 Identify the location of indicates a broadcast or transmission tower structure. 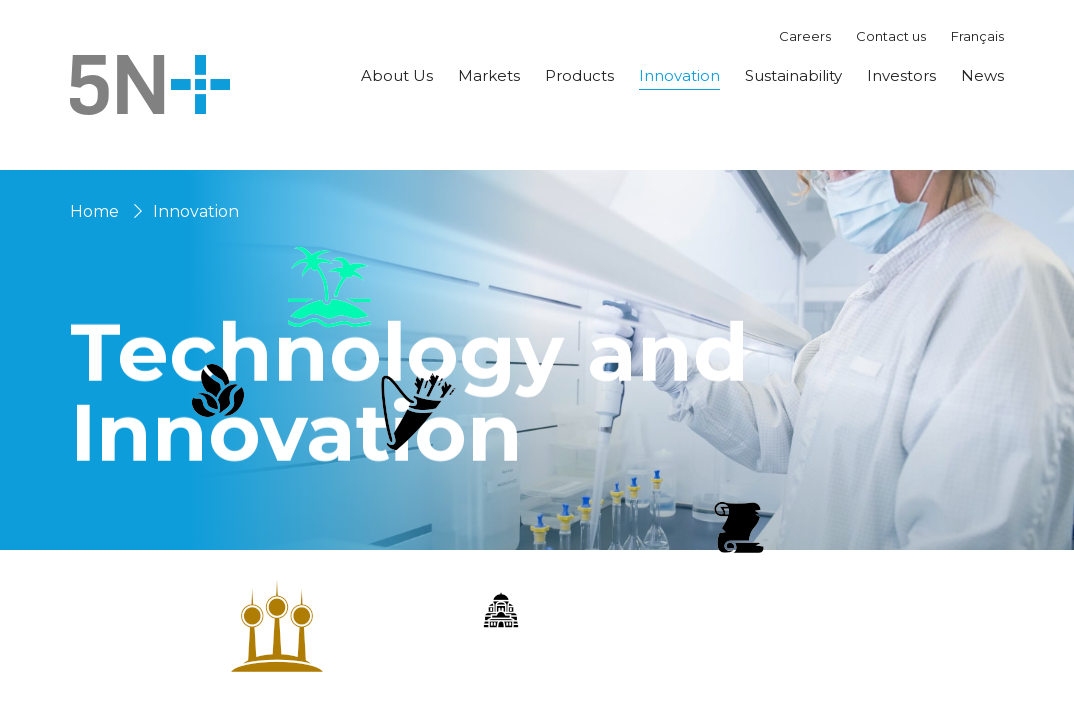
(277, 626).